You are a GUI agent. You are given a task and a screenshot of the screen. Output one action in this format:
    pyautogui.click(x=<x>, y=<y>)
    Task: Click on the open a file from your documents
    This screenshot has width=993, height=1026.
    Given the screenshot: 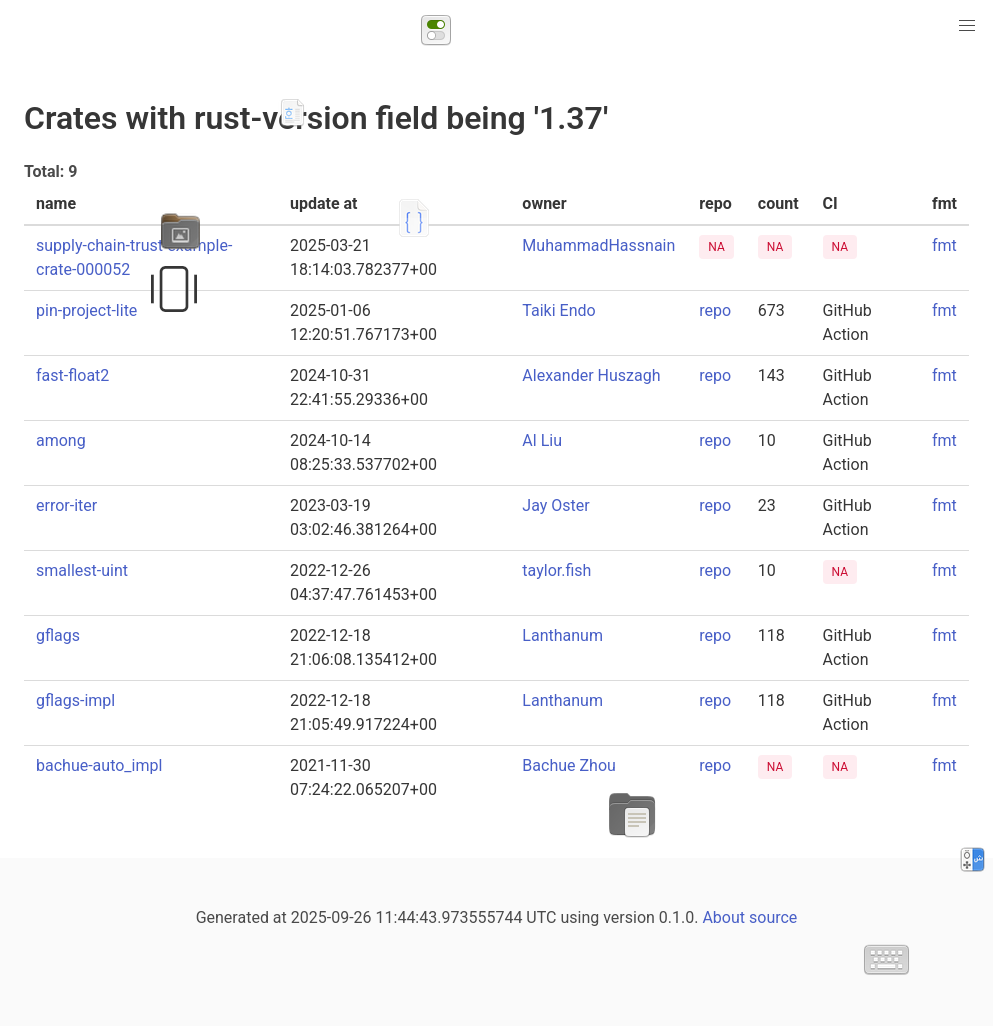 What is the action you would take?
    pyautogui.click(x=632, y=814)
    